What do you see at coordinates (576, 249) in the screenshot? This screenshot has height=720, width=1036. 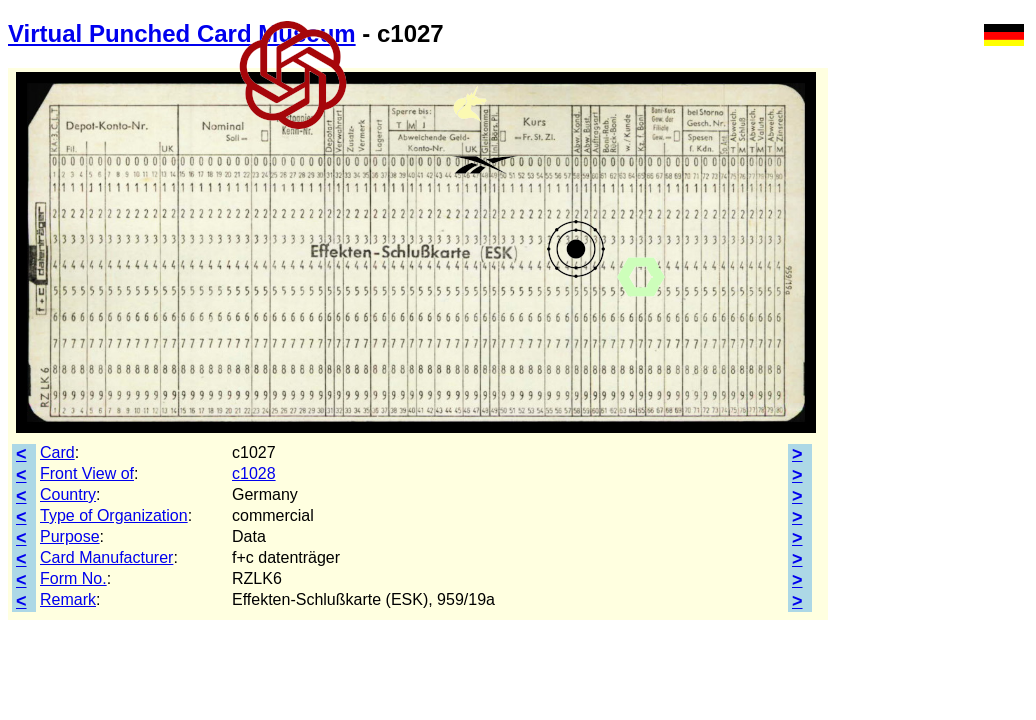 I see `KDE Neon Linux distribution logo` at bounding box center [576, 249].